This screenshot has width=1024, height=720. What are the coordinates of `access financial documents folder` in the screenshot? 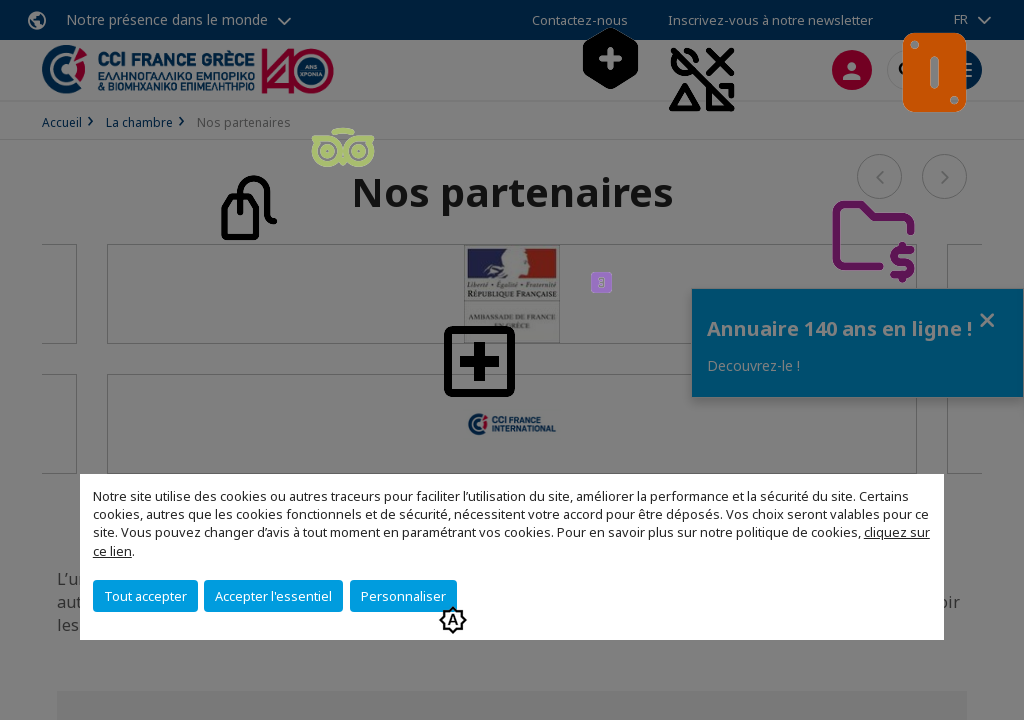 It's located at (873, 237).